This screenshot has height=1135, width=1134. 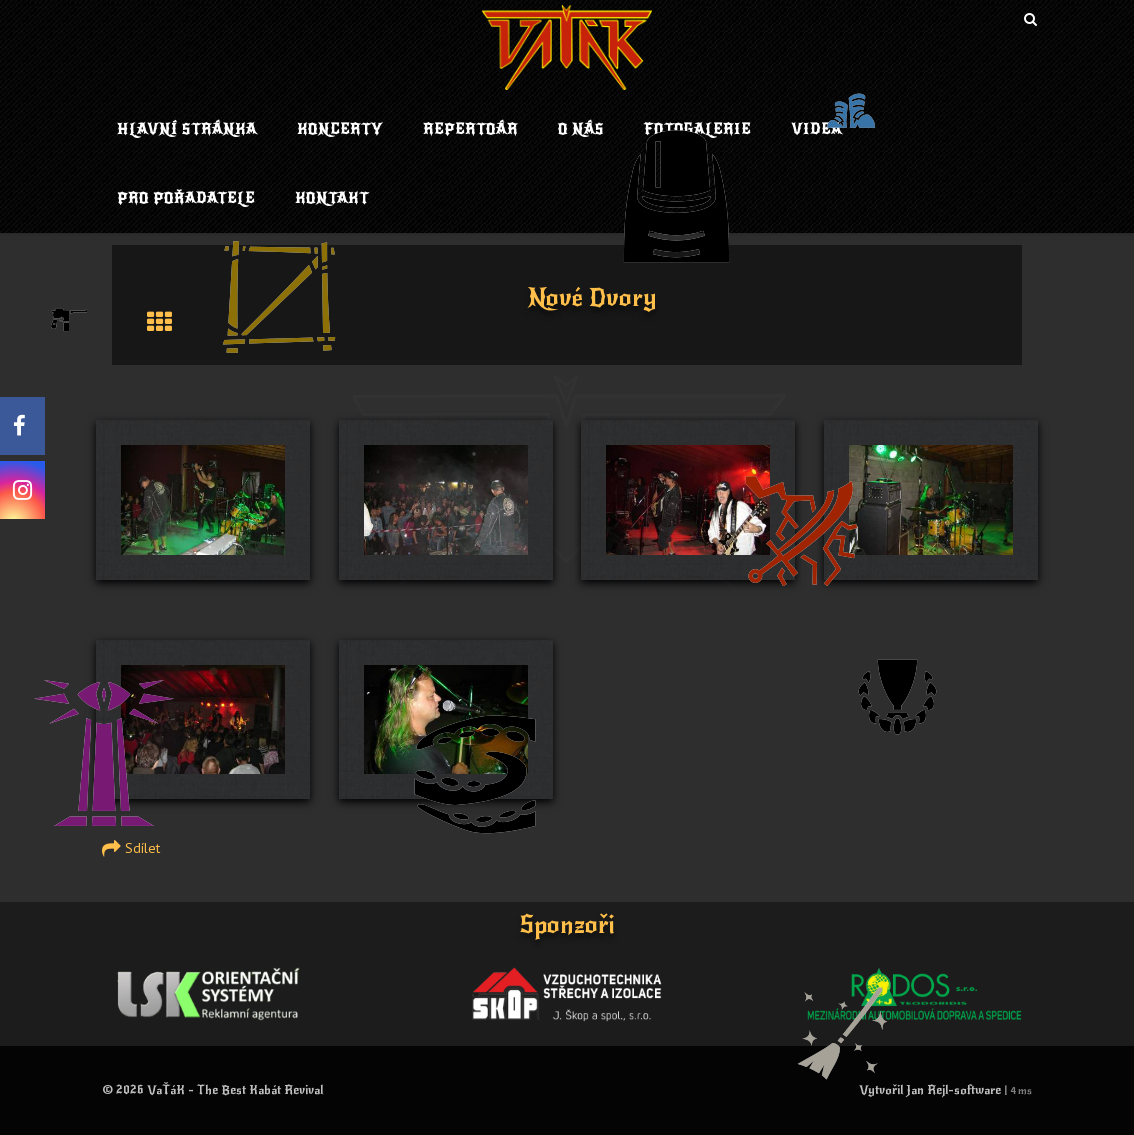 What do you see at coordinates (851, 111) in the screenshot?
I see `equip footwear to your character` at bounding box center [851, 111].